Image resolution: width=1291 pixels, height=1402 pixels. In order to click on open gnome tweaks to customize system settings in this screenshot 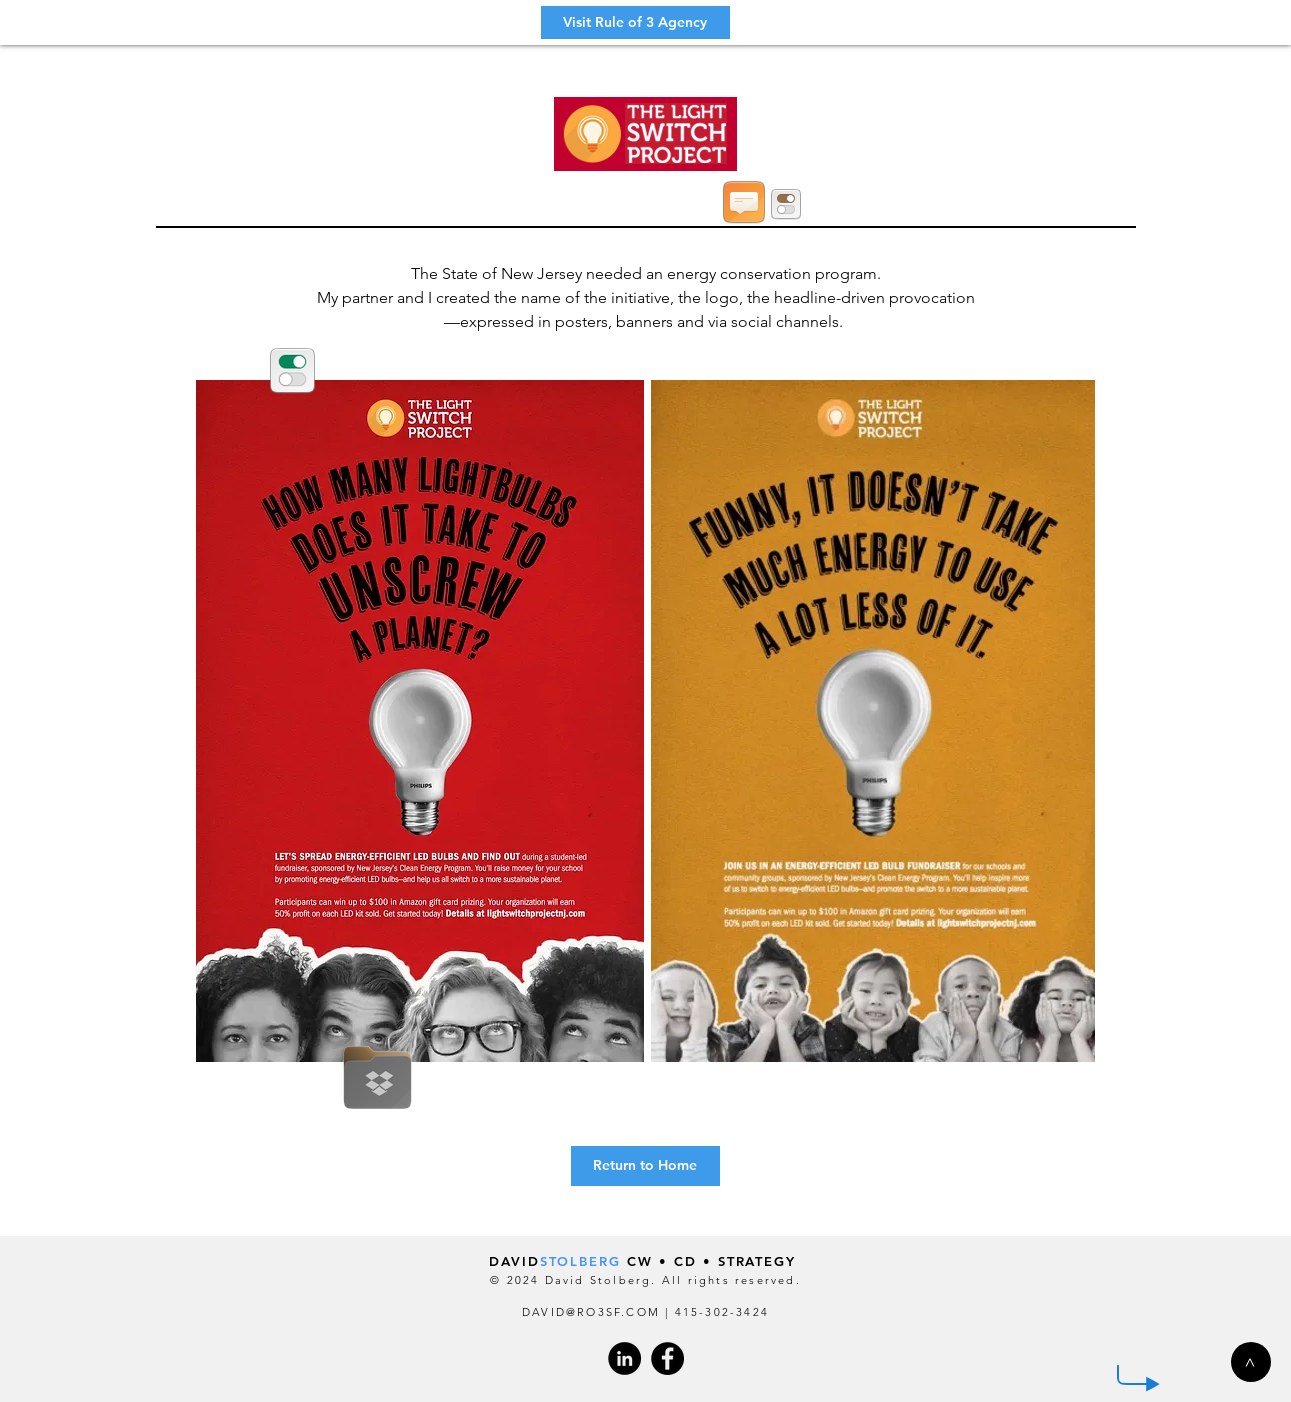, I will do `click(786, 204)`.